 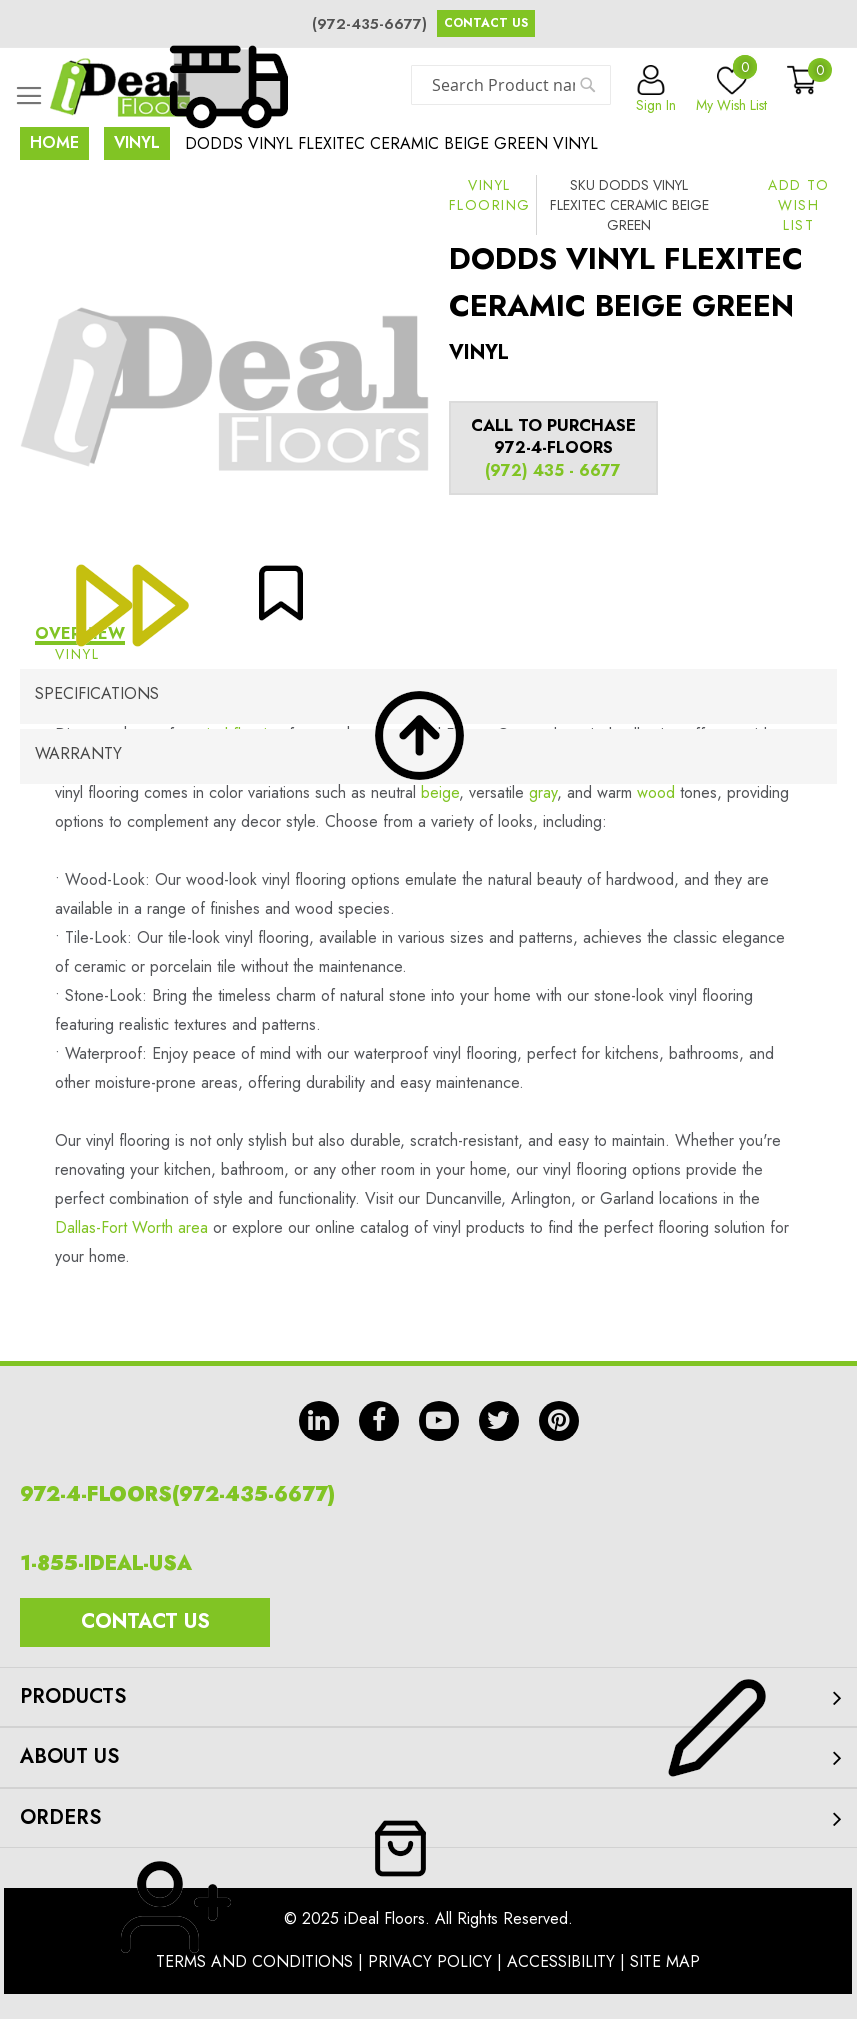 What do you see at coordinates (225, 81) in the screenshot?
I see `fire department or emergency services` at bounding box center [225, 81].